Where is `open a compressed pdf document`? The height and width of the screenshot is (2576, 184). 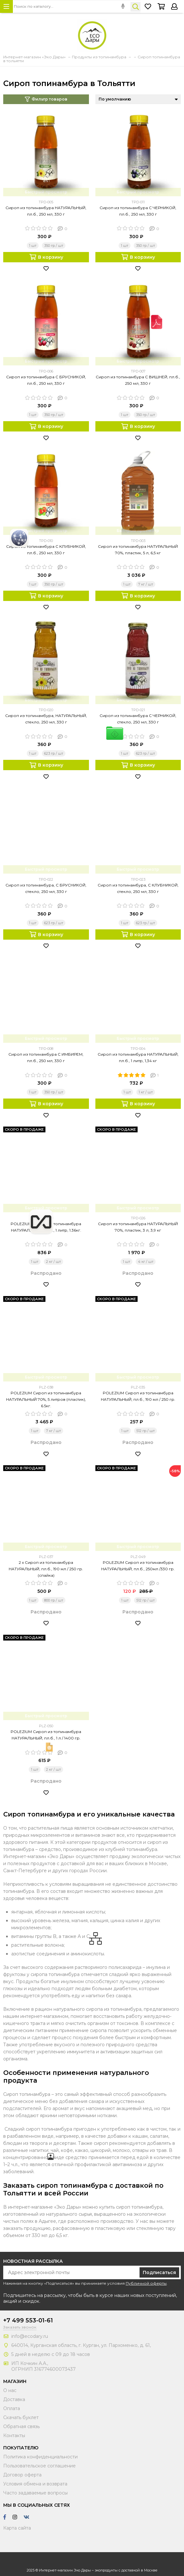 open a compressed pdf document is located at coordinates (157, 322).